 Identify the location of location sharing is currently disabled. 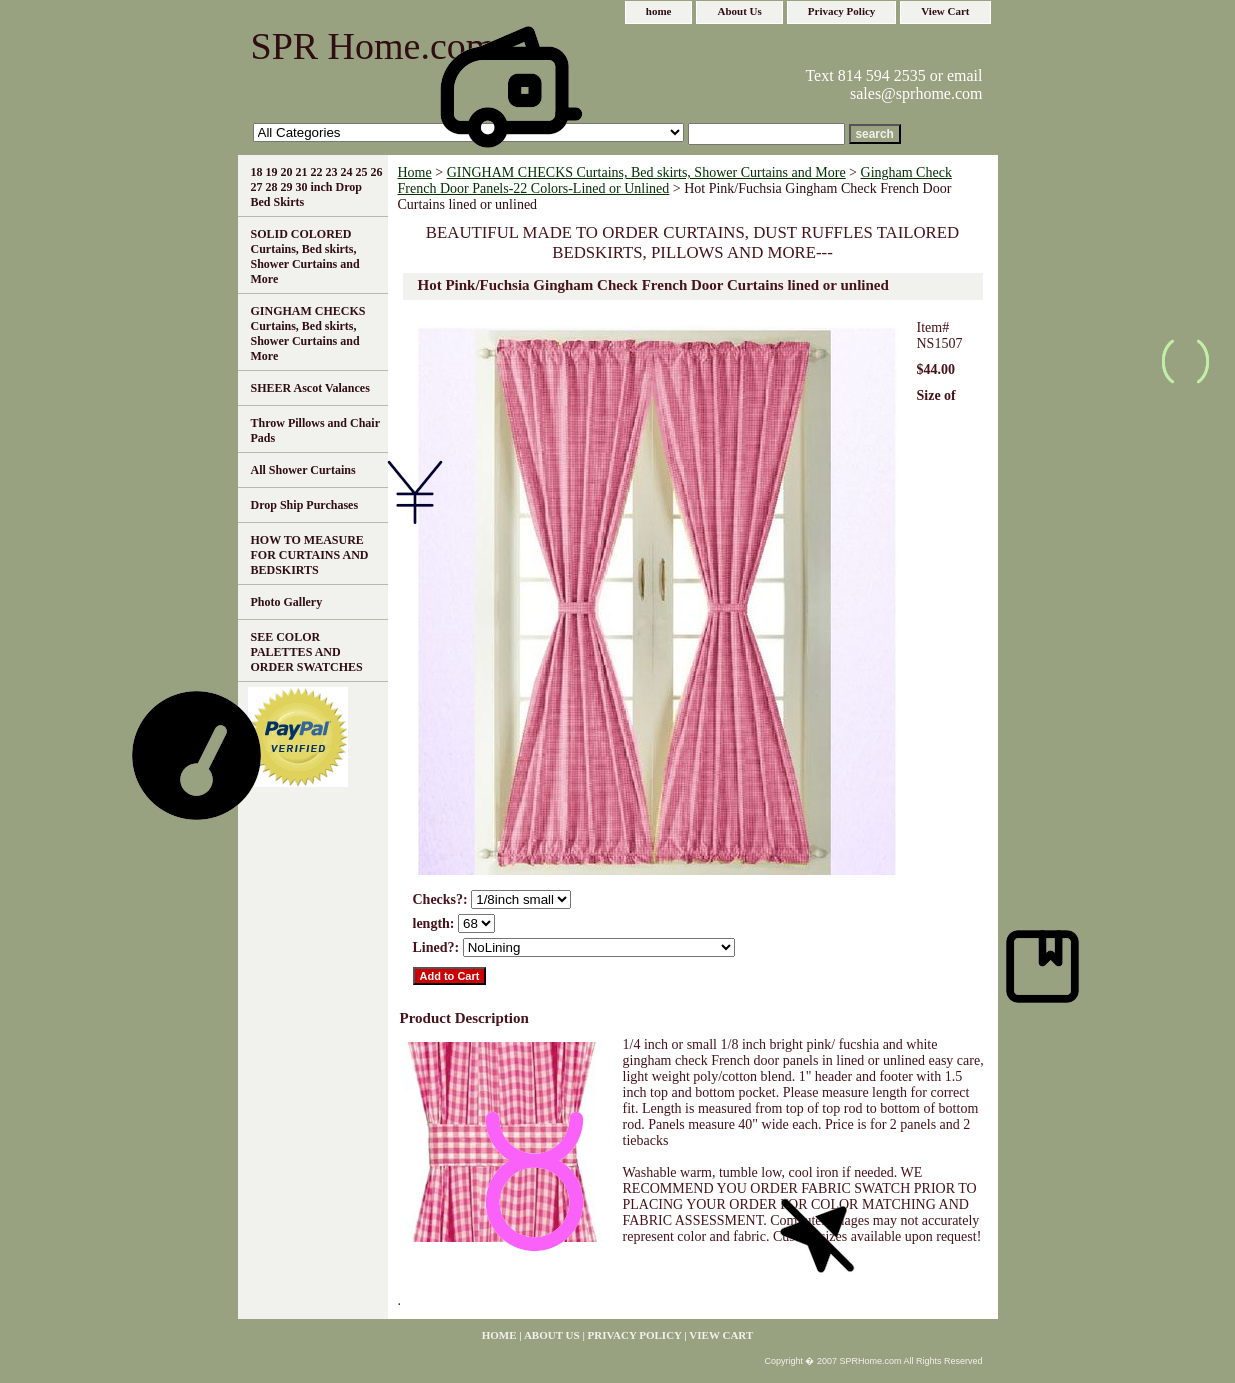
(815, 1238).